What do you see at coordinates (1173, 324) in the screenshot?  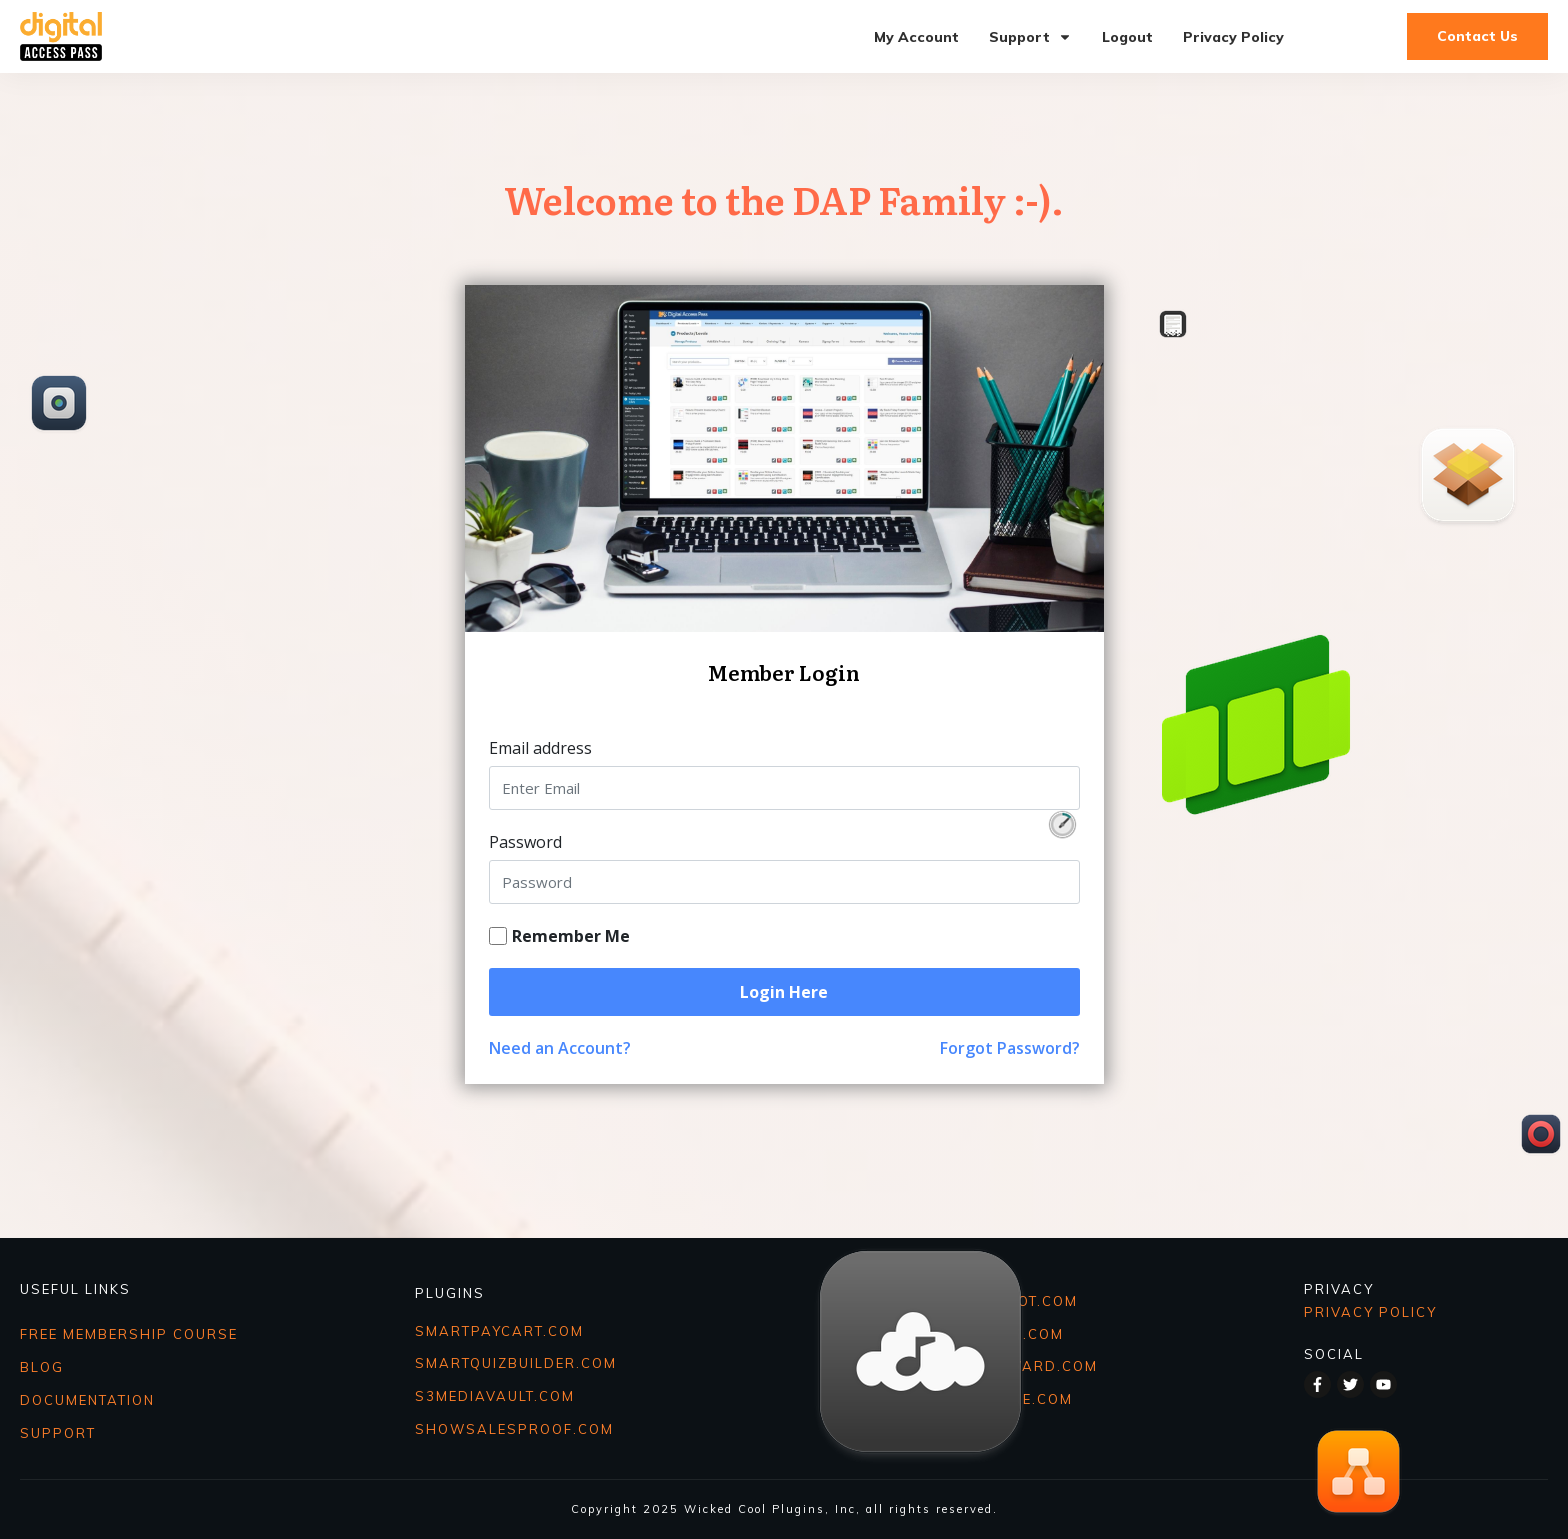 I see `open Buffer text editor app` at bounding box center [1173, 324].